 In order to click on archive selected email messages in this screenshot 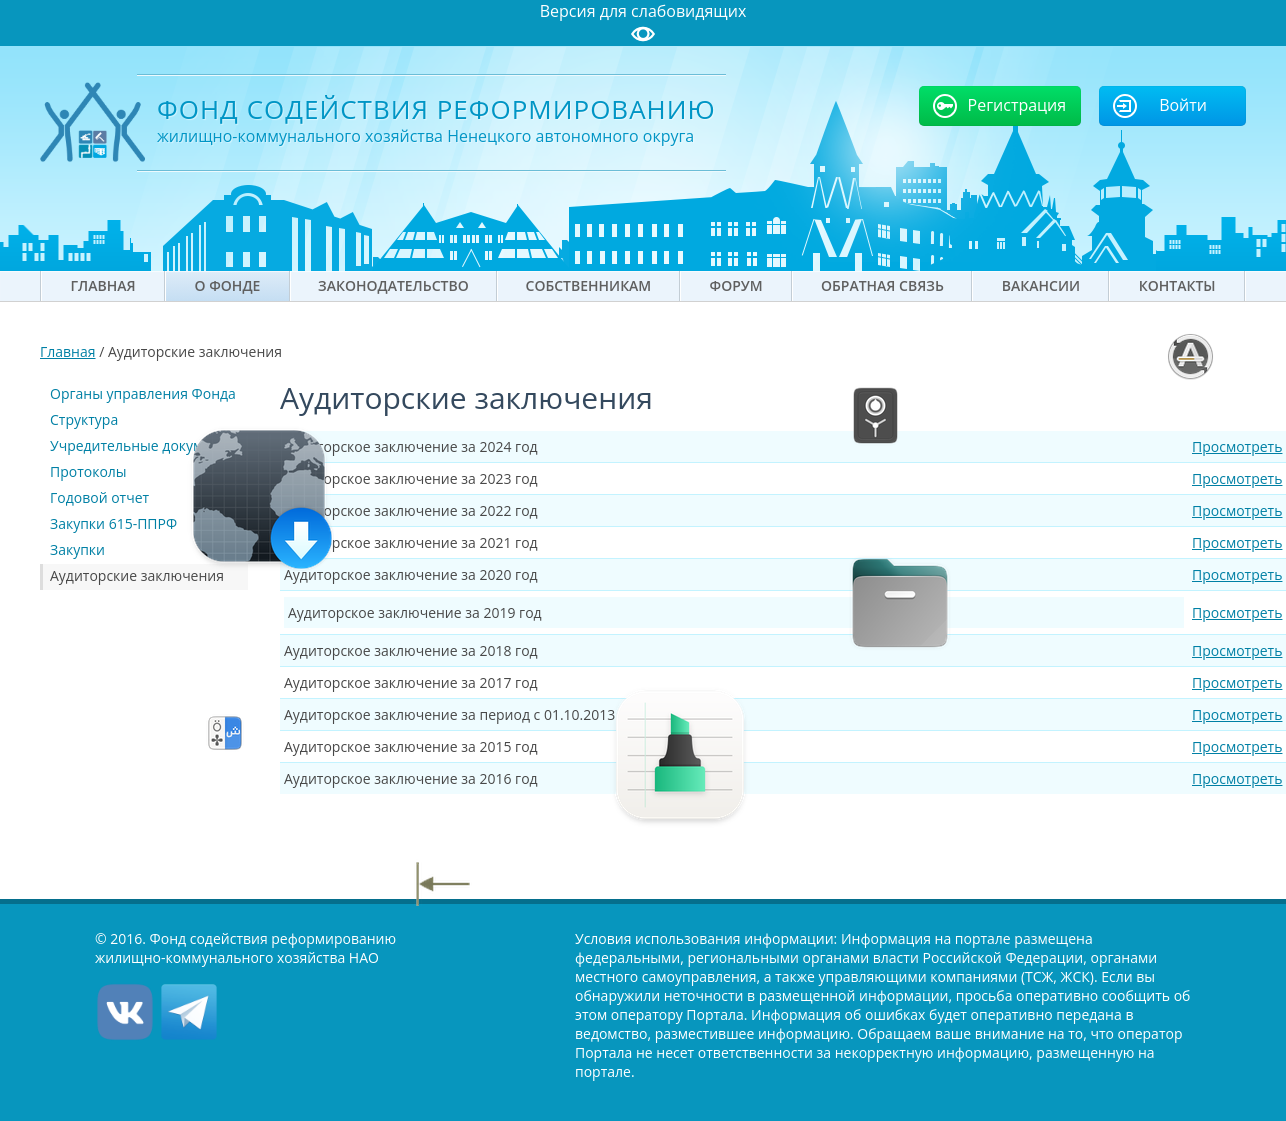, I will do `click(875, 415)`.